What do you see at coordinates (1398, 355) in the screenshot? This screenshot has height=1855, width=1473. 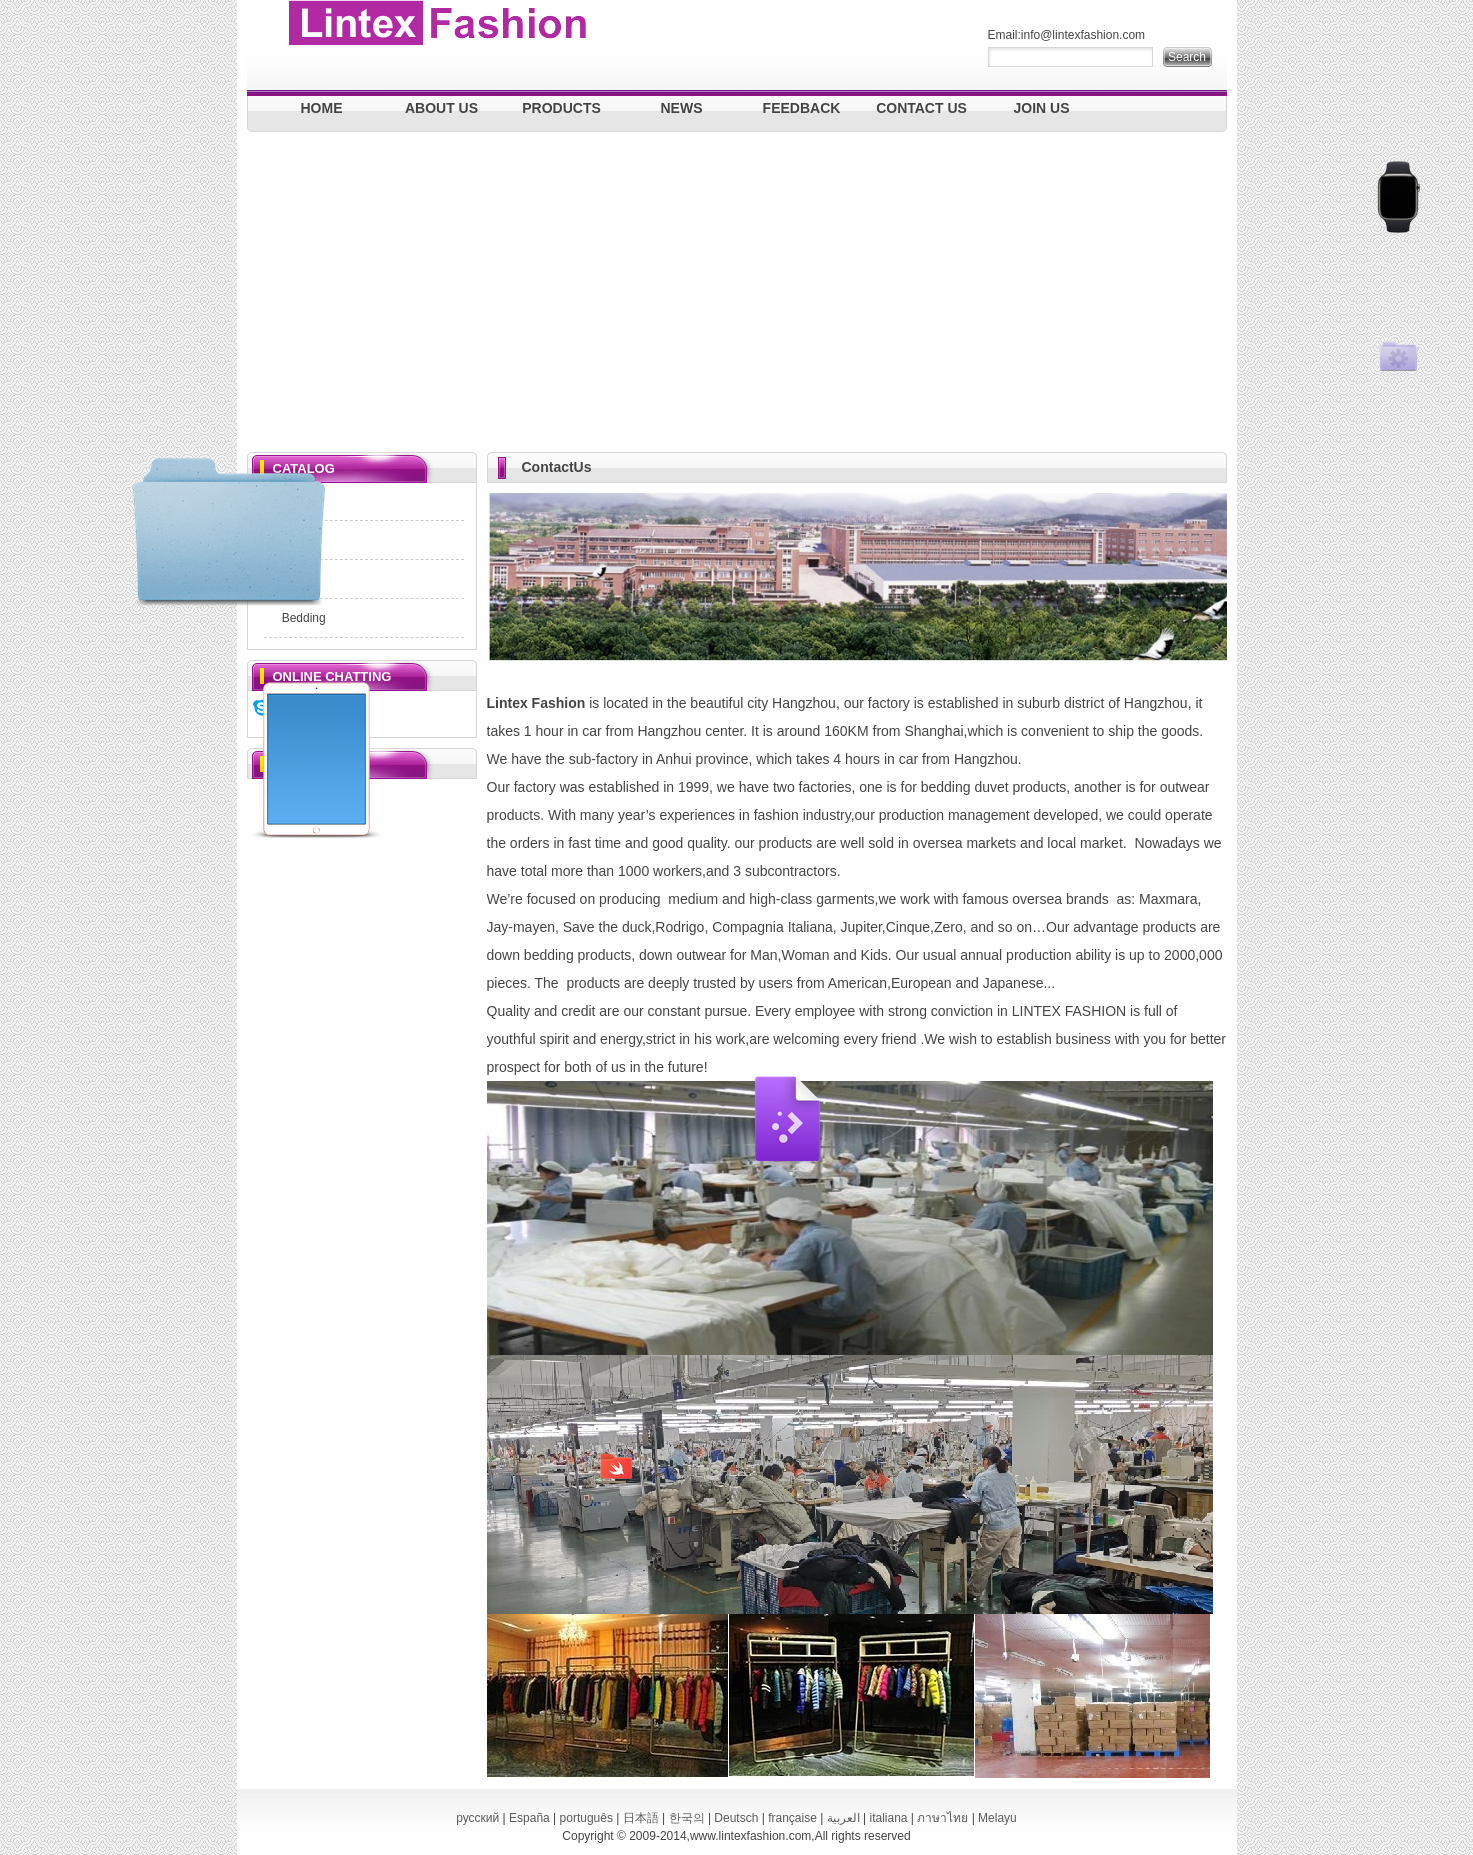 I see `access system settings or preferences folder` at bounding box center [1398, 355].